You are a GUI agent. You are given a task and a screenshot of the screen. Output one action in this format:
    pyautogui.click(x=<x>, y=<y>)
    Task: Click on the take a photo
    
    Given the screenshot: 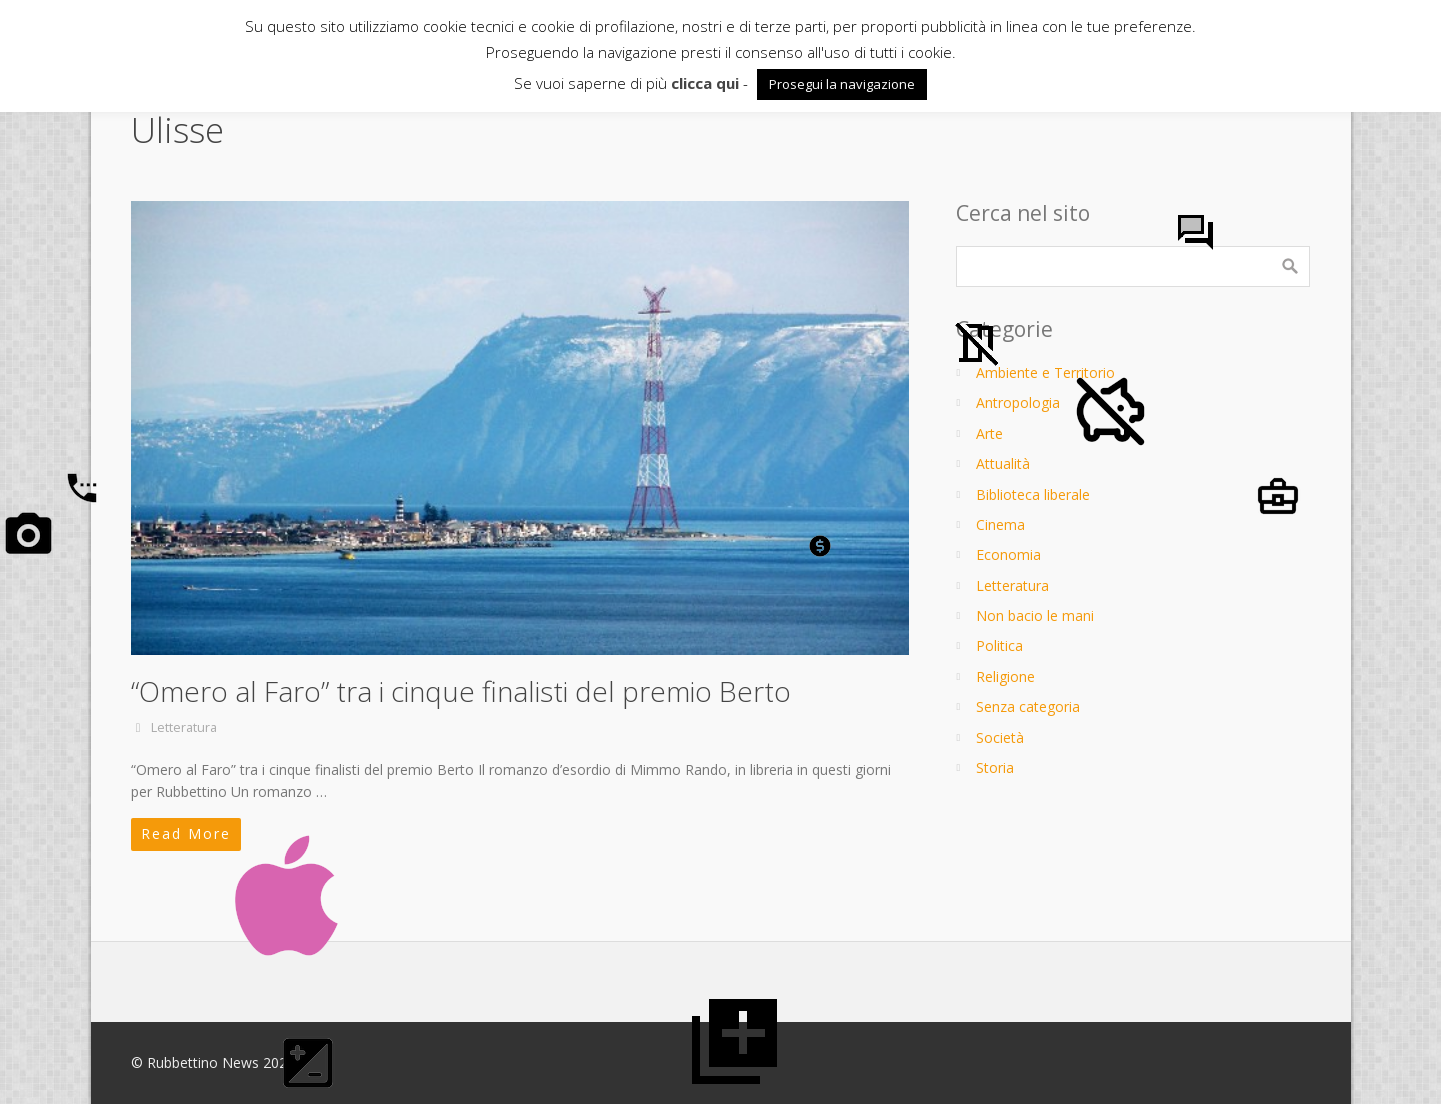 What is the action you would take?
    pyautogui.click(x=28, y=535)
    